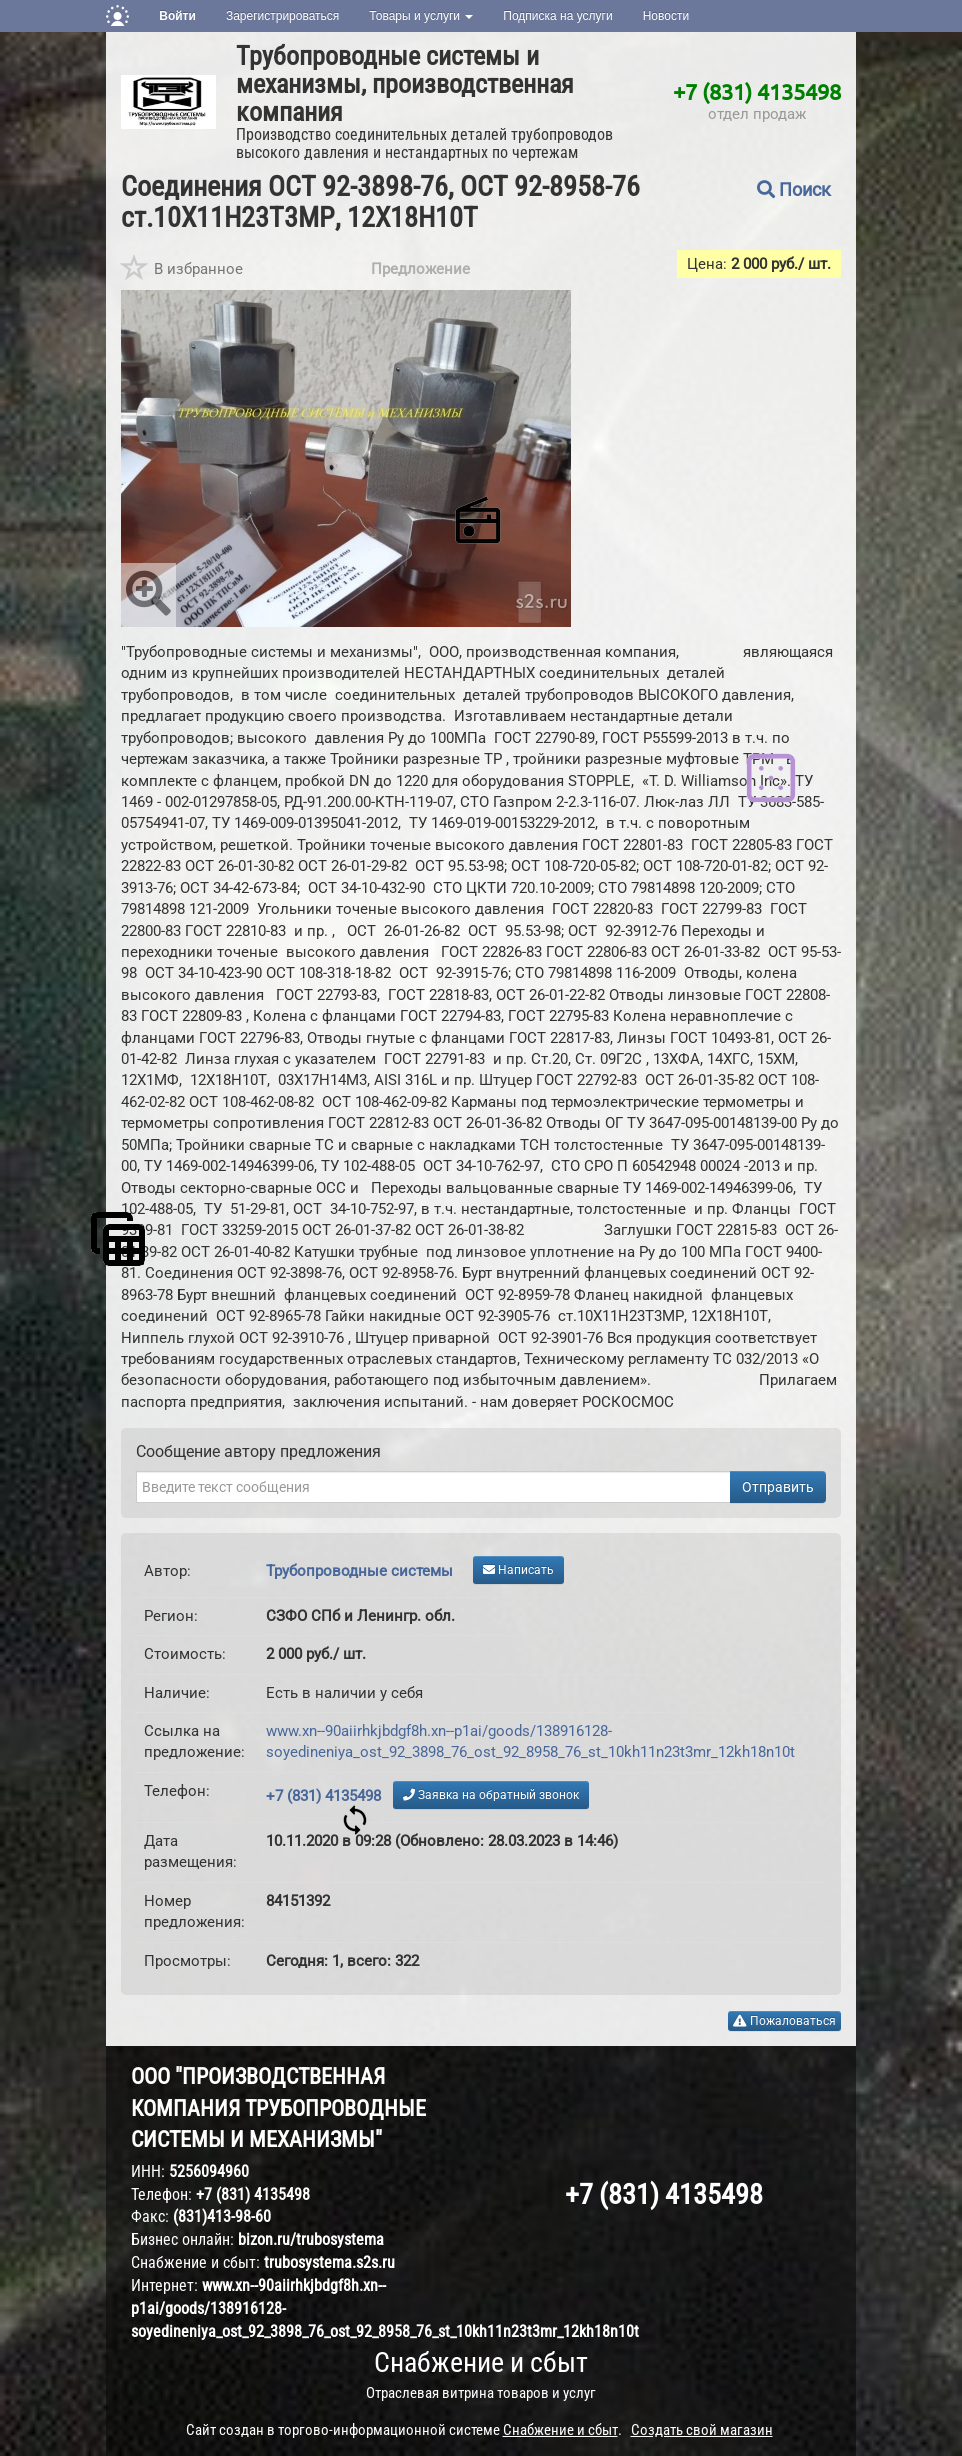 The width and height of the screenshot is (962, 2456). What do you see at coordinates (355, 1820) in the screenshot?
I see `sync data across devices` at bounding box center [355, 1820].